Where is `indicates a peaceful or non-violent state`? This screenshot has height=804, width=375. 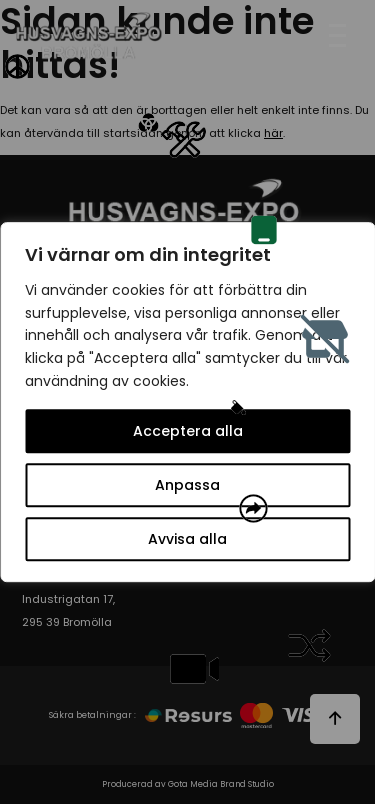 indicates a peaceful or non-violent state is located at coordinates (17, 66).